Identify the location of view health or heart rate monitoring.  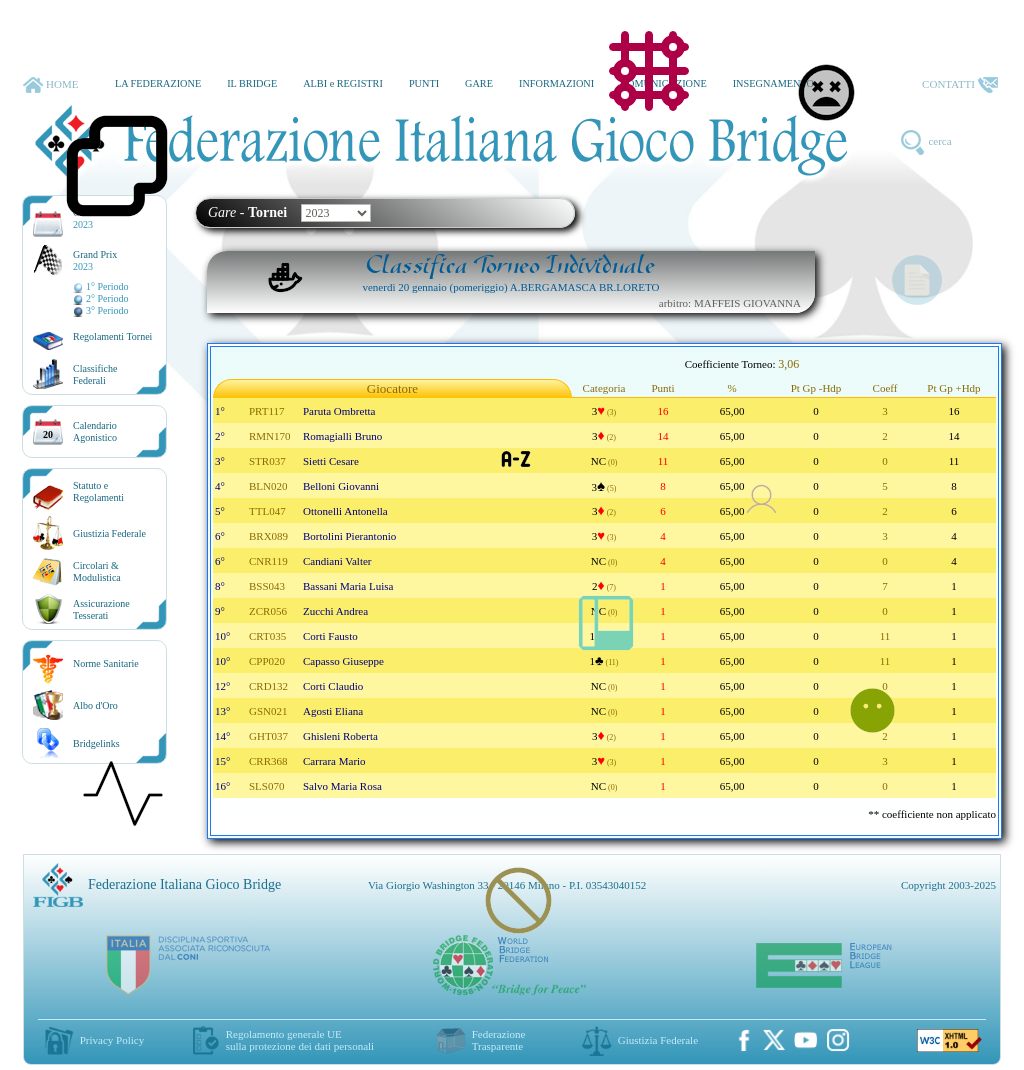
(123, 795).